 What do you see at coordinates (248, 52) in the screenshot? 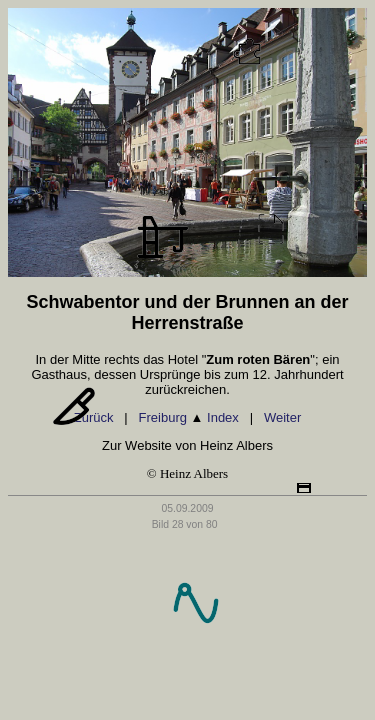
I see `access plugins or extensions` at bounding box center [248, 52].